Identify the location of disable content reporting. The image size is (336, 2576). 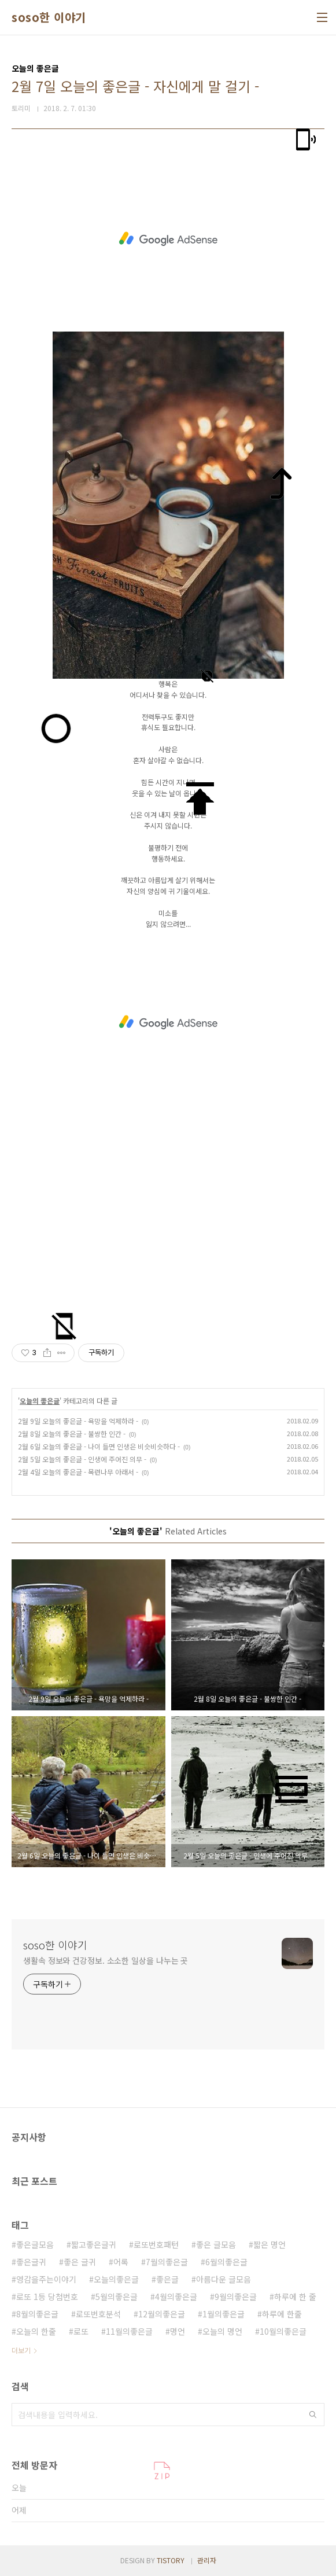
(207, 676).